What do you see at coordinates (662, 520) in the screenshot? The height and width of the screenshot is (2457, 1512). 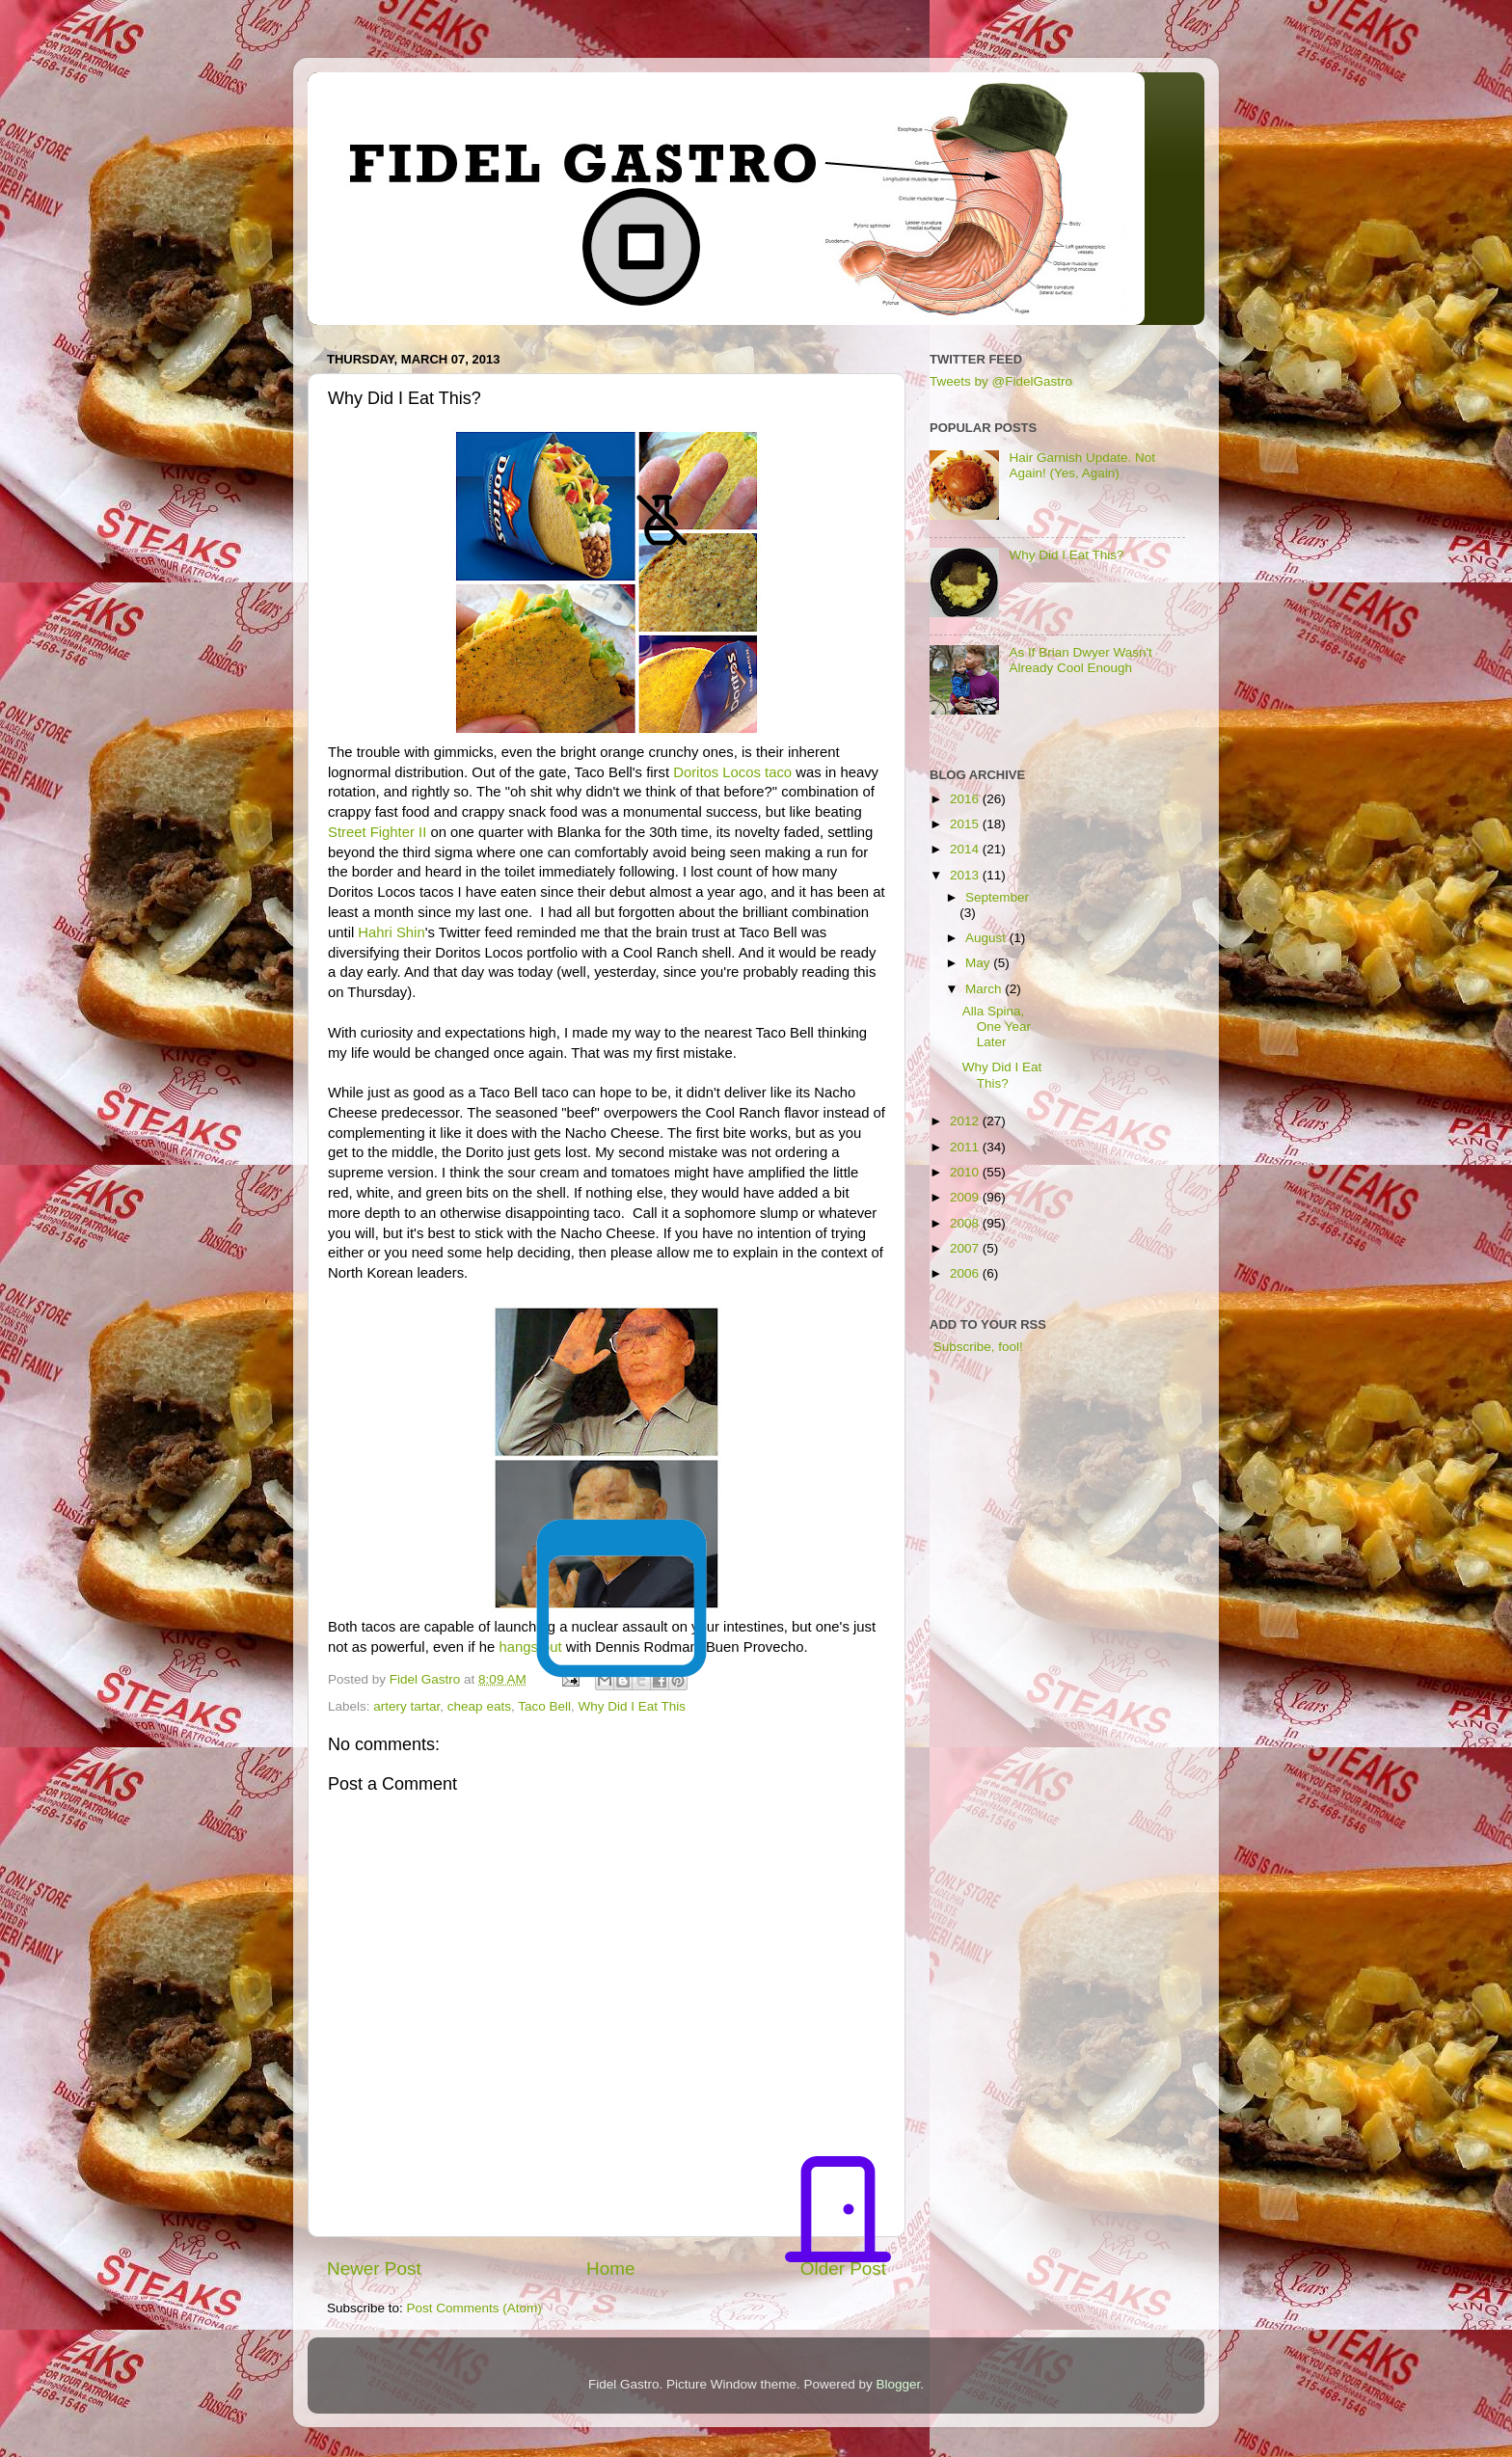 I see `disable lab or experimental features` at bounding box center [662, 520].